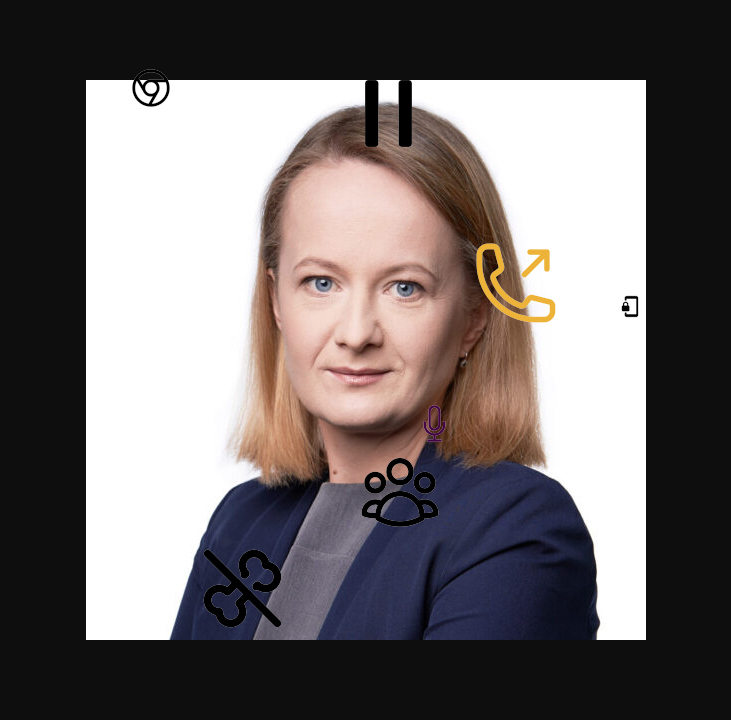 This screenshot has width=731, height=720. Describe the element at coordinates (388, 113) in the screenshot. I see `pause media playback` at that location.